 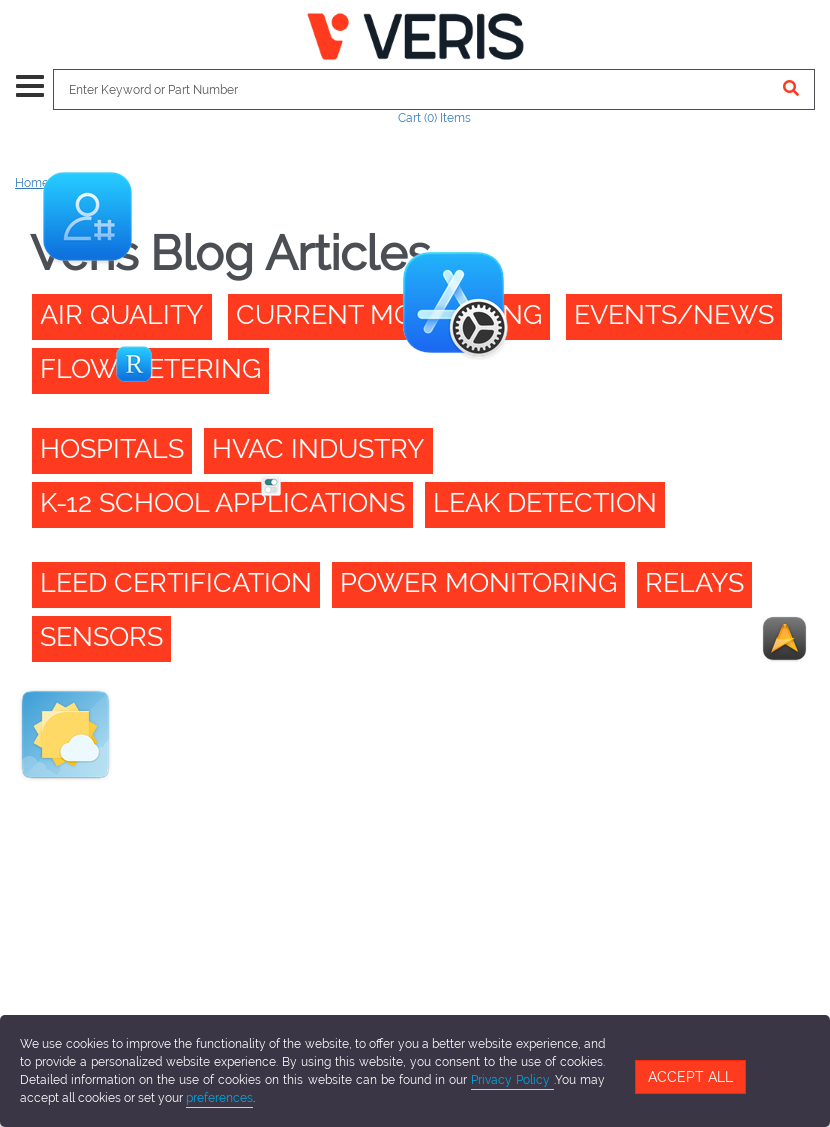 What do you see at coordinates (271, 486) in the screenshot?
I see `open desktop preferences or system settings` at bounding box center [271, 486].